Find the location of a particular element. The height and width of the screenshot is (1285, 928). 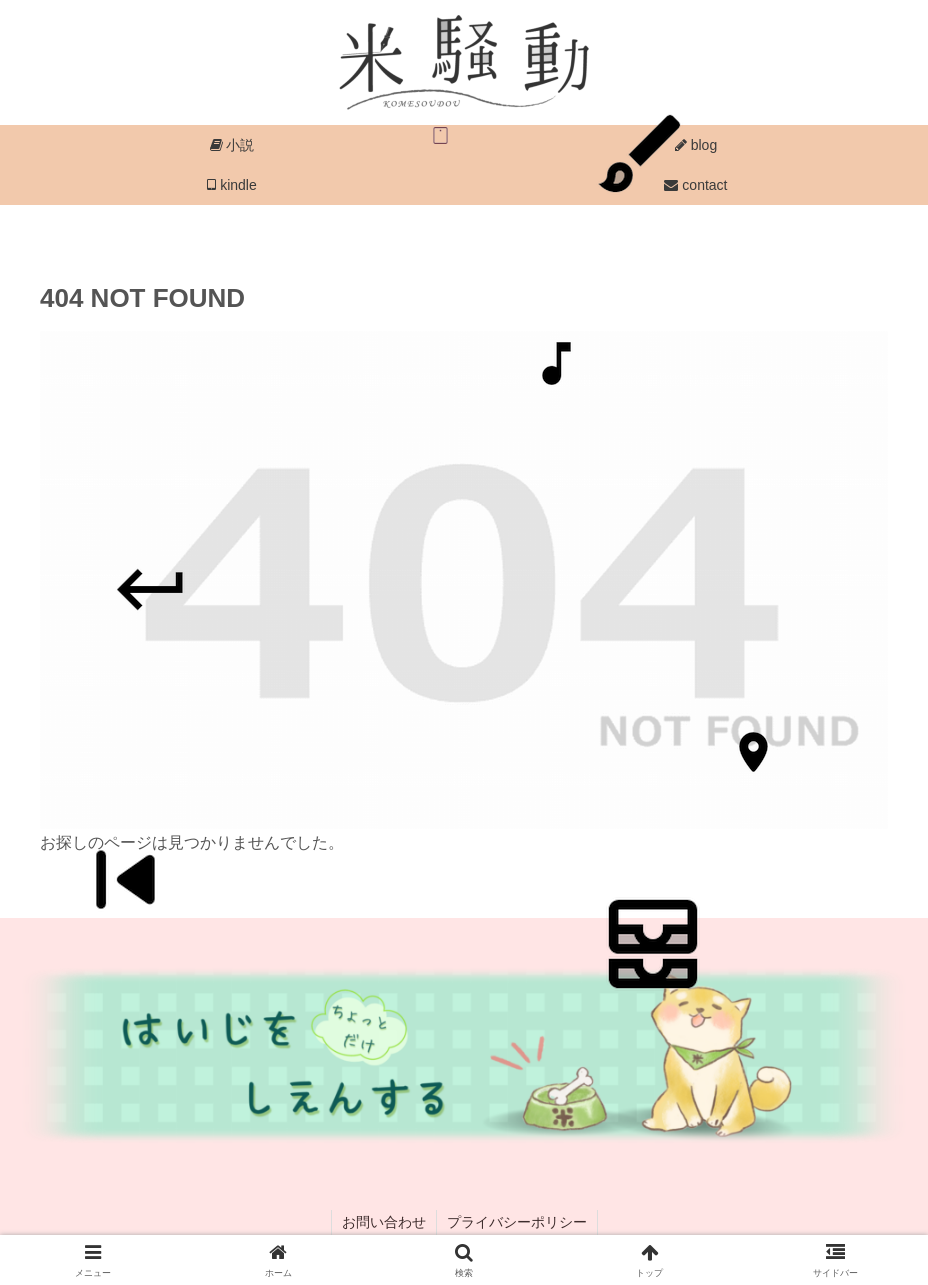

tablet device with front-facing camera is located at coordinates (440, 135).